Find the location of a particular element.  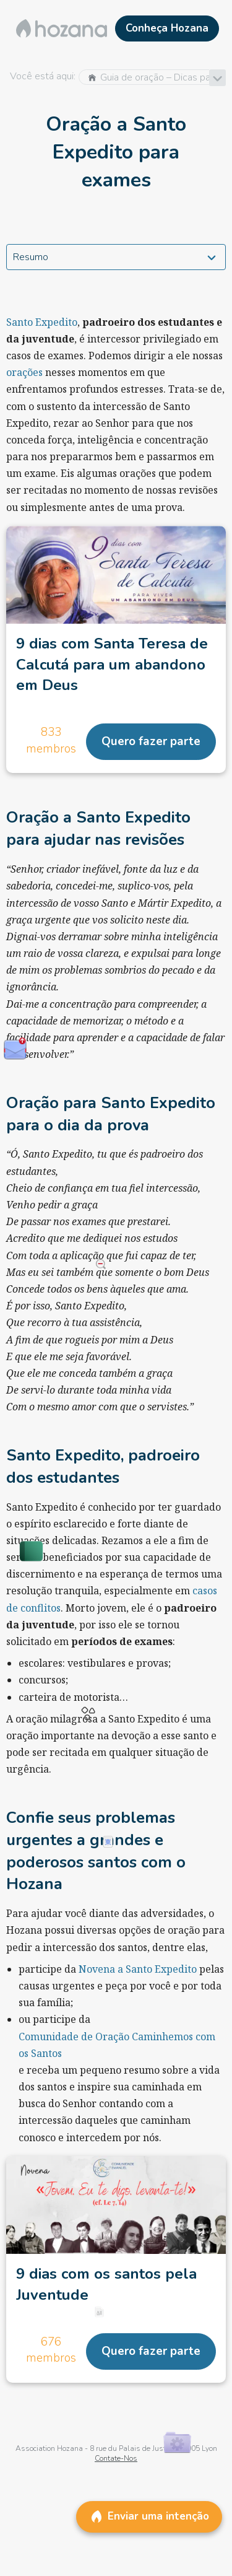

send an email or message is located at coordinates (15, 1049).